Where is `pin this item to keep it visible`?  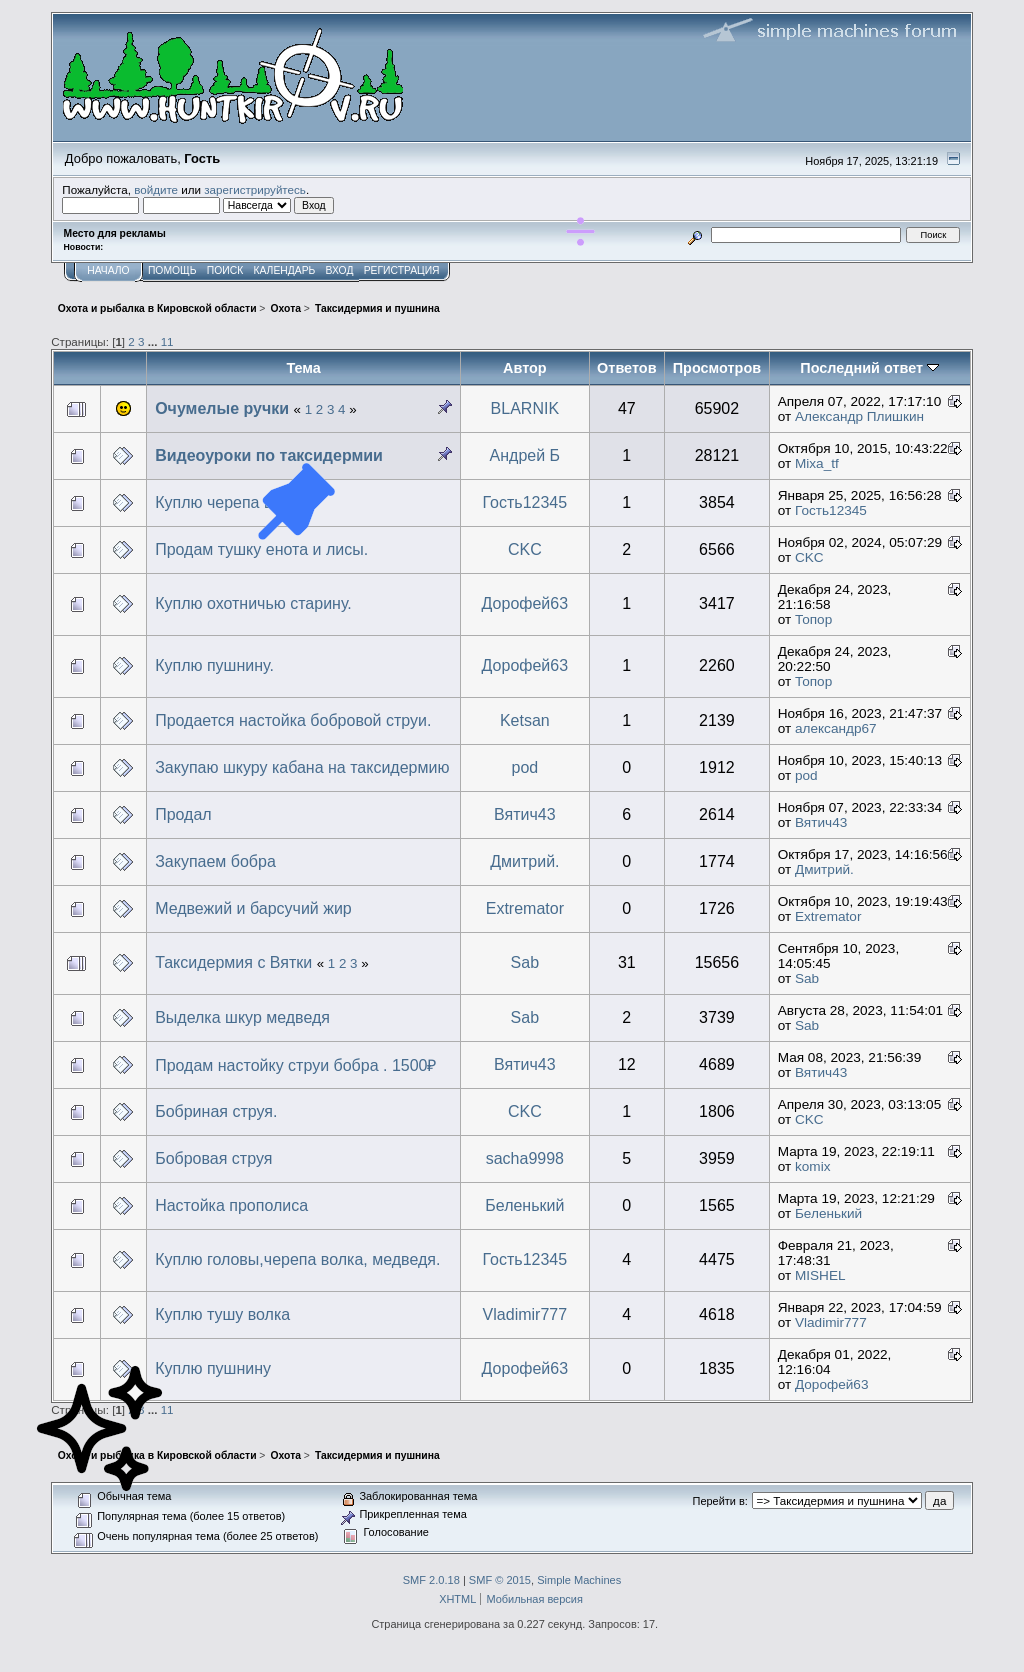 pin this item to keep it visible is located at coordinates (295, 502).